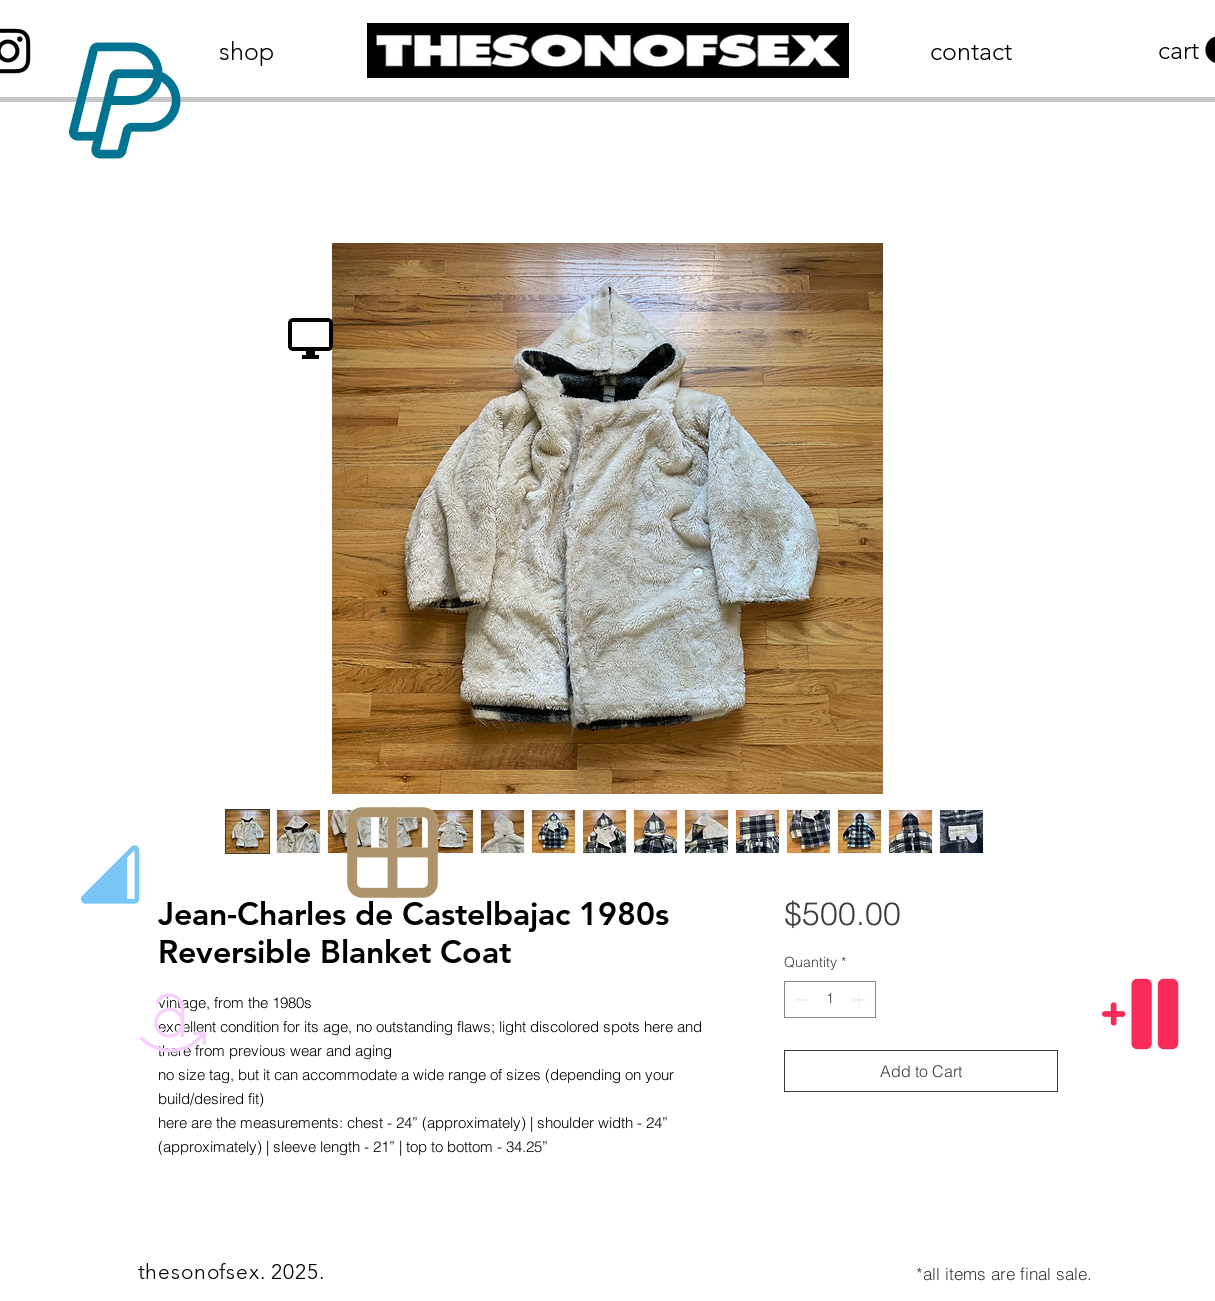  I want to click on visit Amazon website or app, so click(170, 1021).